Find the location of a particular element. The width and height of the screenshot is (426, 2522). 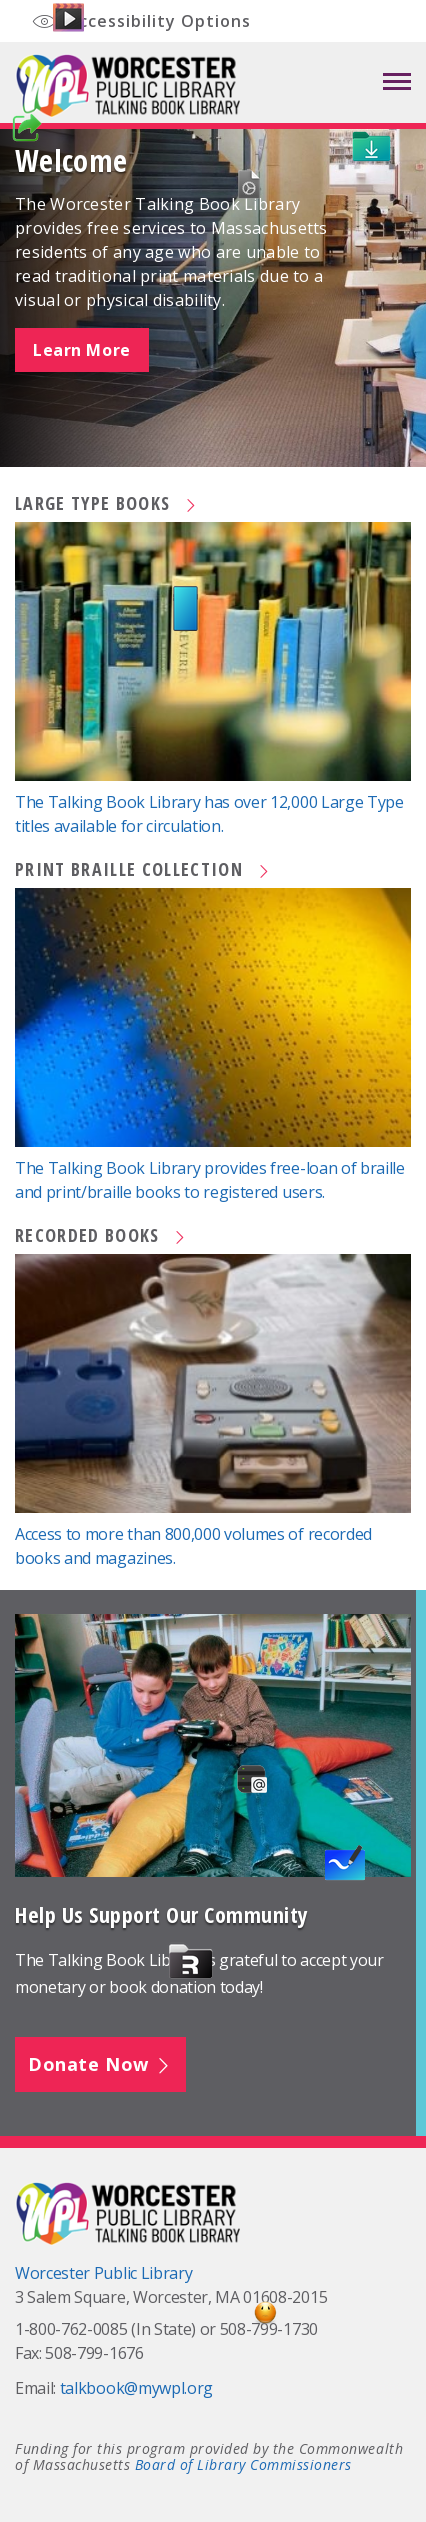

share this item with others is located at coordinates (26, 127).